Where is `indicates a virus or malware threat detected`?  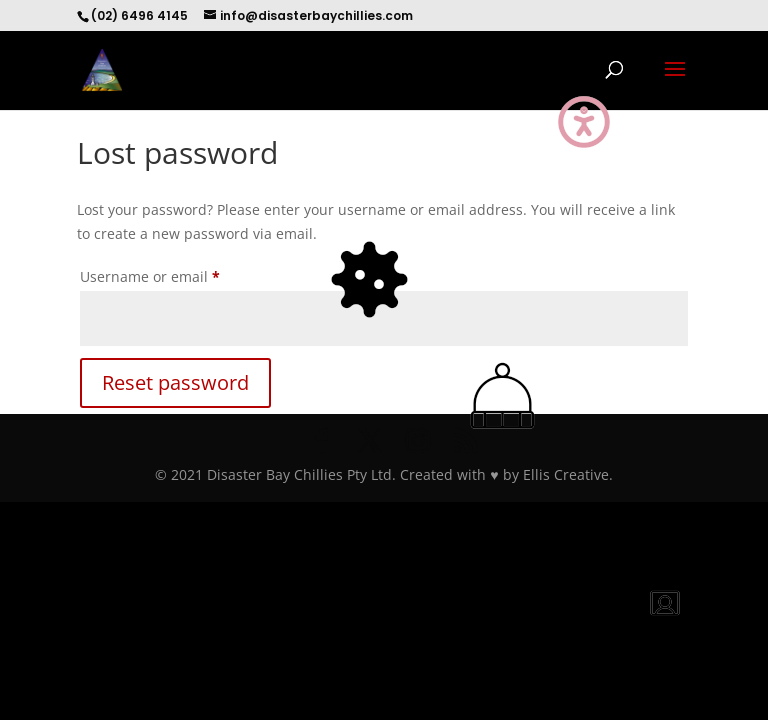 indicates a virus or malware threat detected is located at coordinates (369, 279).